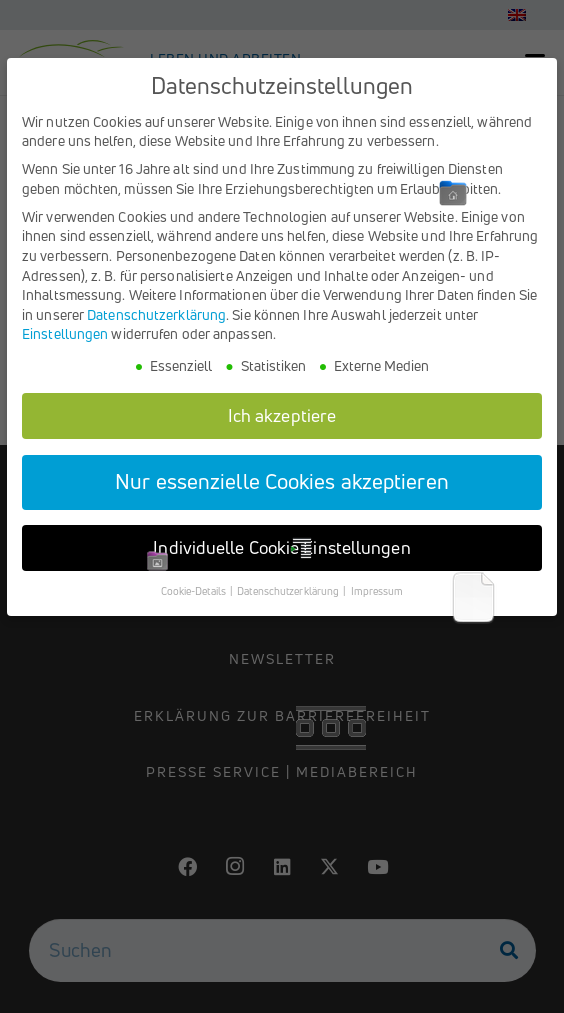 Image resolution: width=564 pixels, height=1013 pixels. I want to click on increase text indentation, so click(301, 548).